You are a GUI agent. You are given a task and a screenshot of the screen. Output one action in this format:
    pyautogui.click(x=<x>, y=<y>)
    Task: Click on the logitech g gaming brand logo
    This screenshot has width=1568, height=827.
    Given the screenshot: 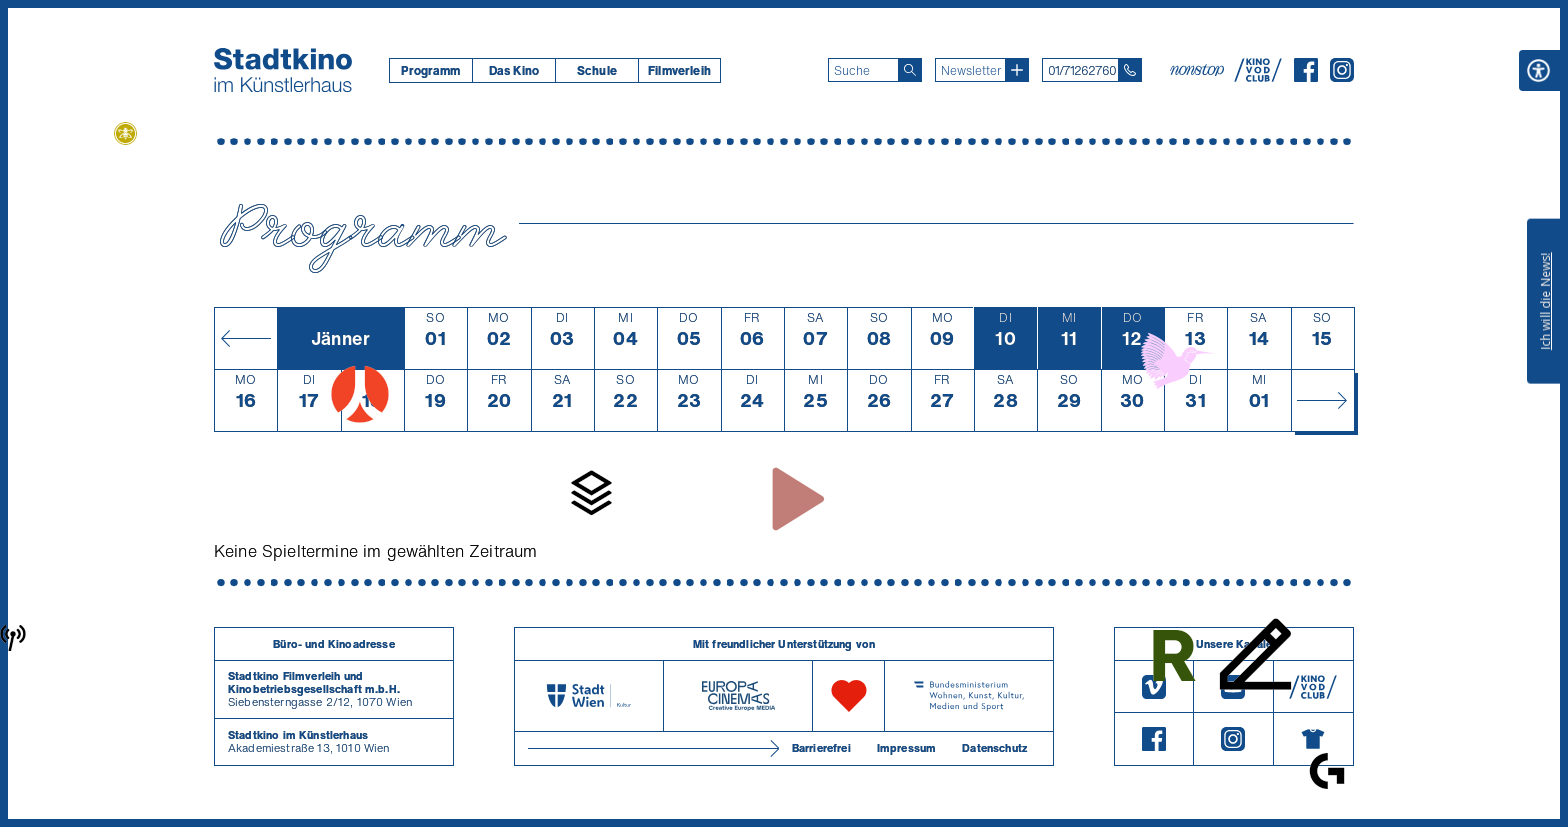 What is the action you would take?
    pyautogui.click(x=1327, y=771)
    